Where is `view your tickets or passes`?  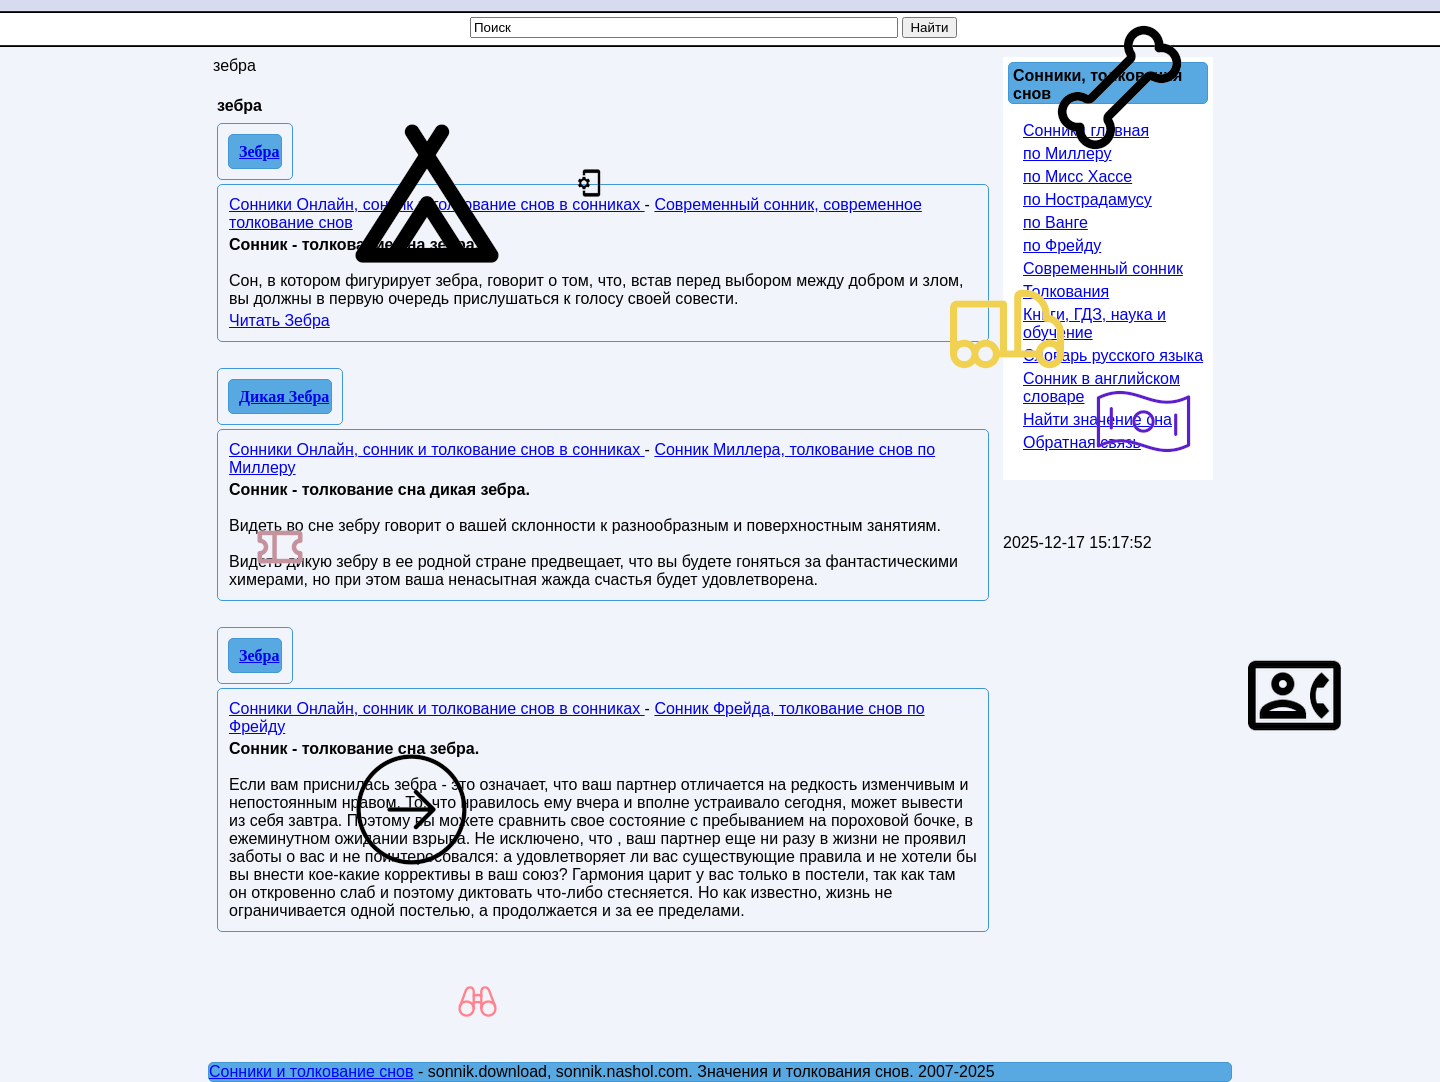 view your tickets or passes is located at coordinates (280, 547).